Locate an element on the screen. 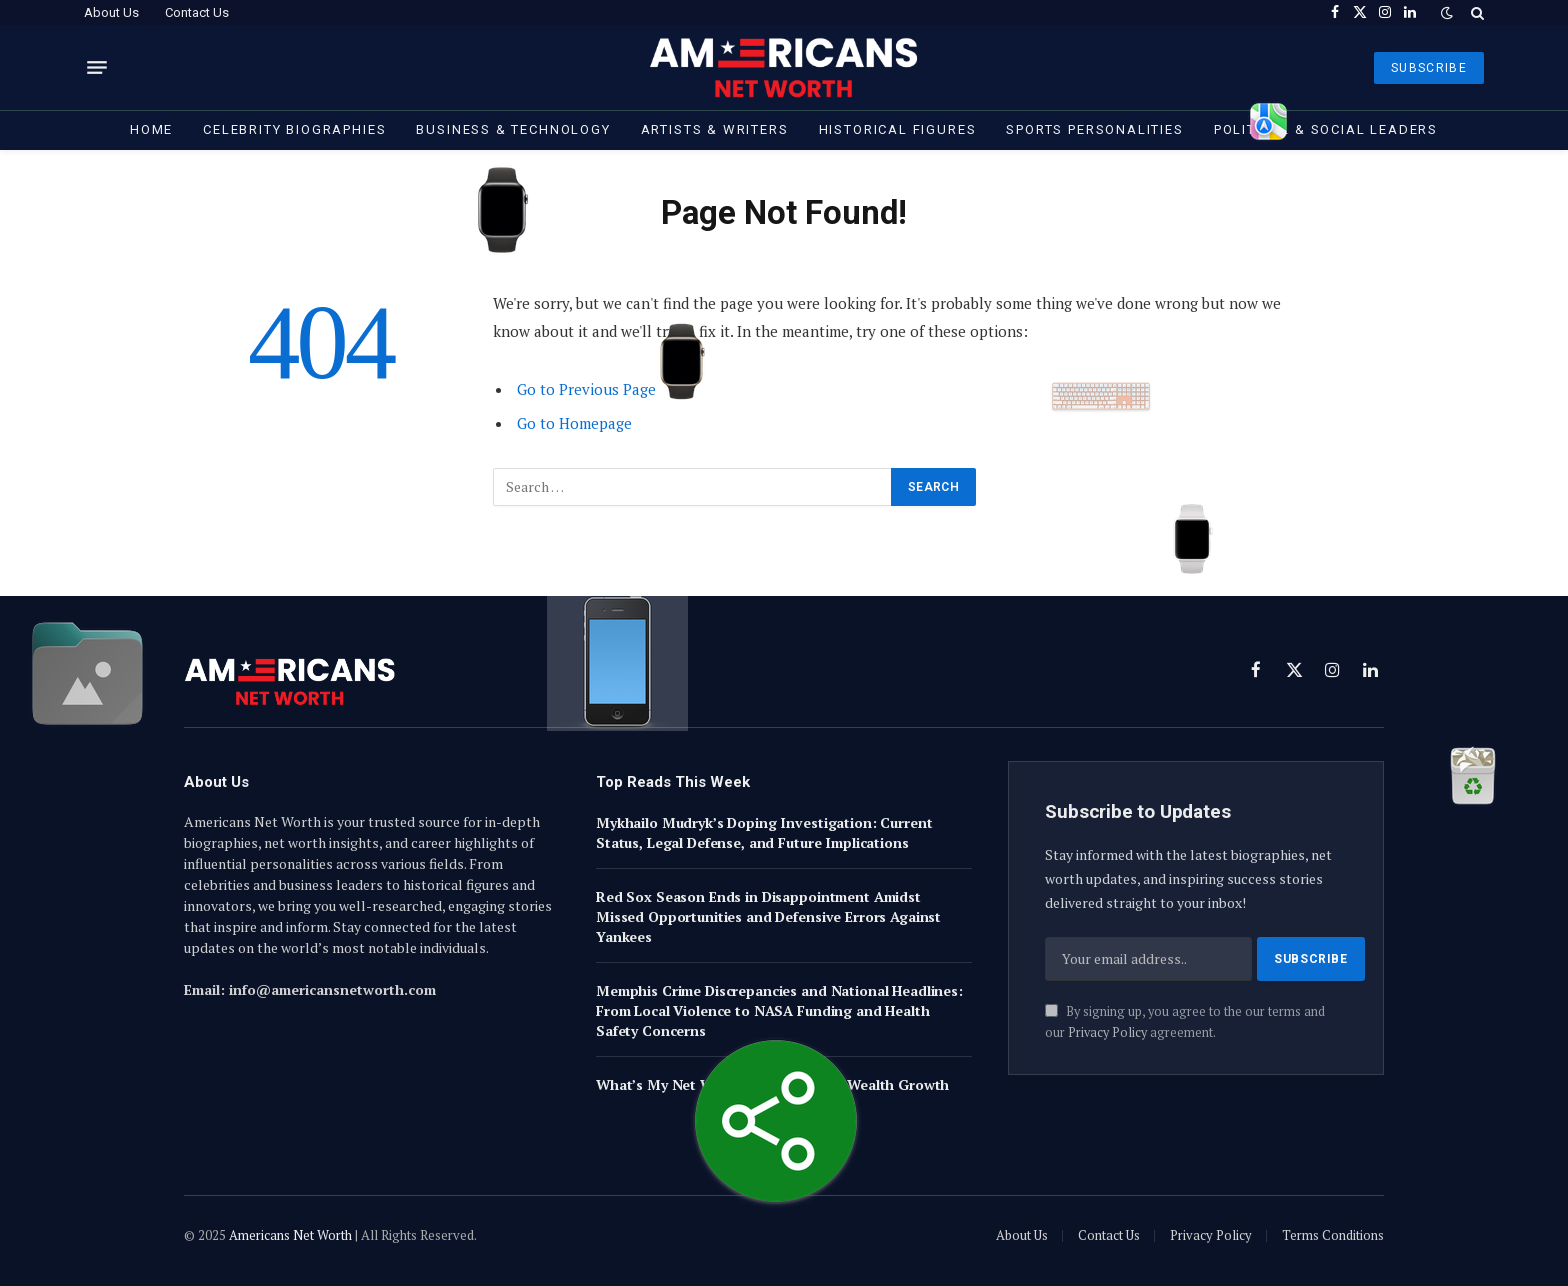  open apple maps application is located at coordinates (1268, 121).